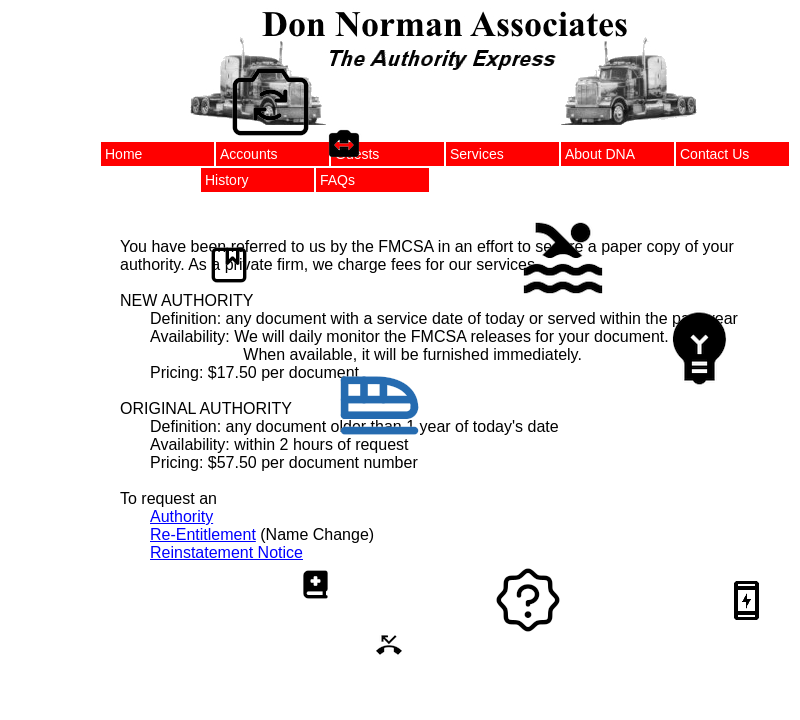  What do you see at coordinates (229, 265) in the screenshot?
I see `view your music album collection` at bounding box center [229, 265].